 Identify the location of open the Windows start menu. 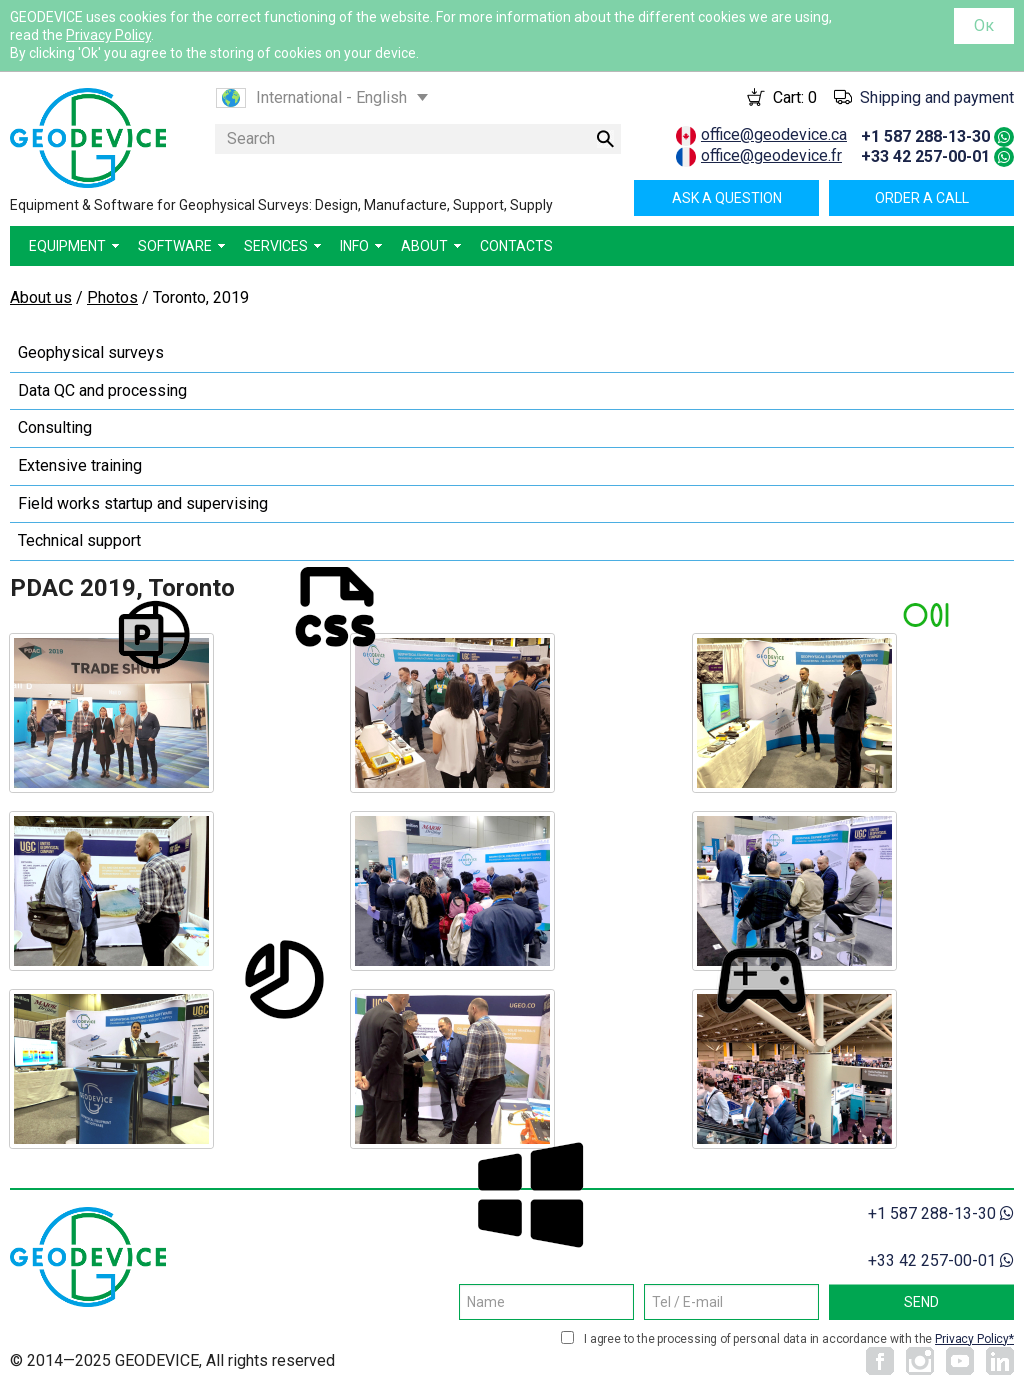
(535, 1195).